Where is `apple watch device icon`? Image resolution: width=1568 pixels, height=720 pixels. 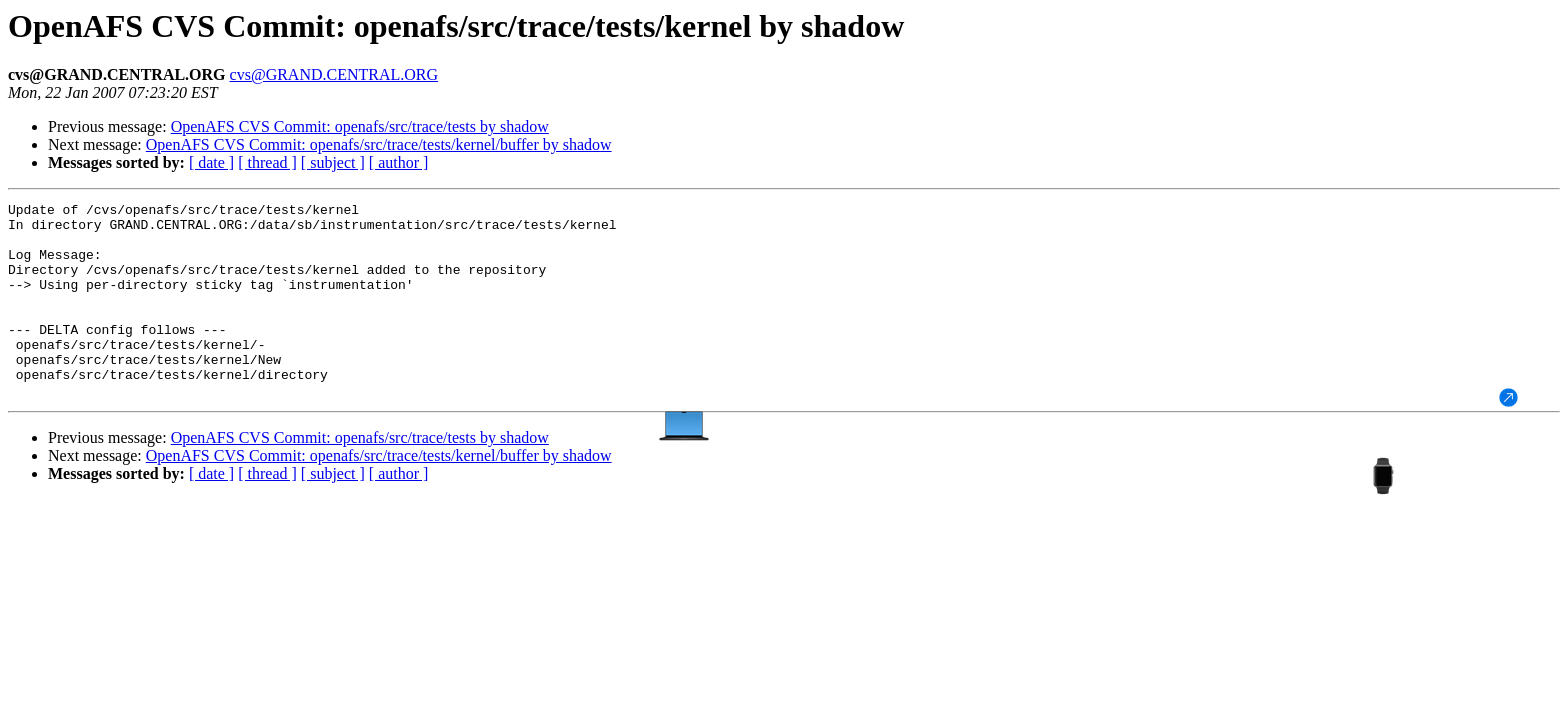
apple watch device icon is located at coordinates (1383, 476).